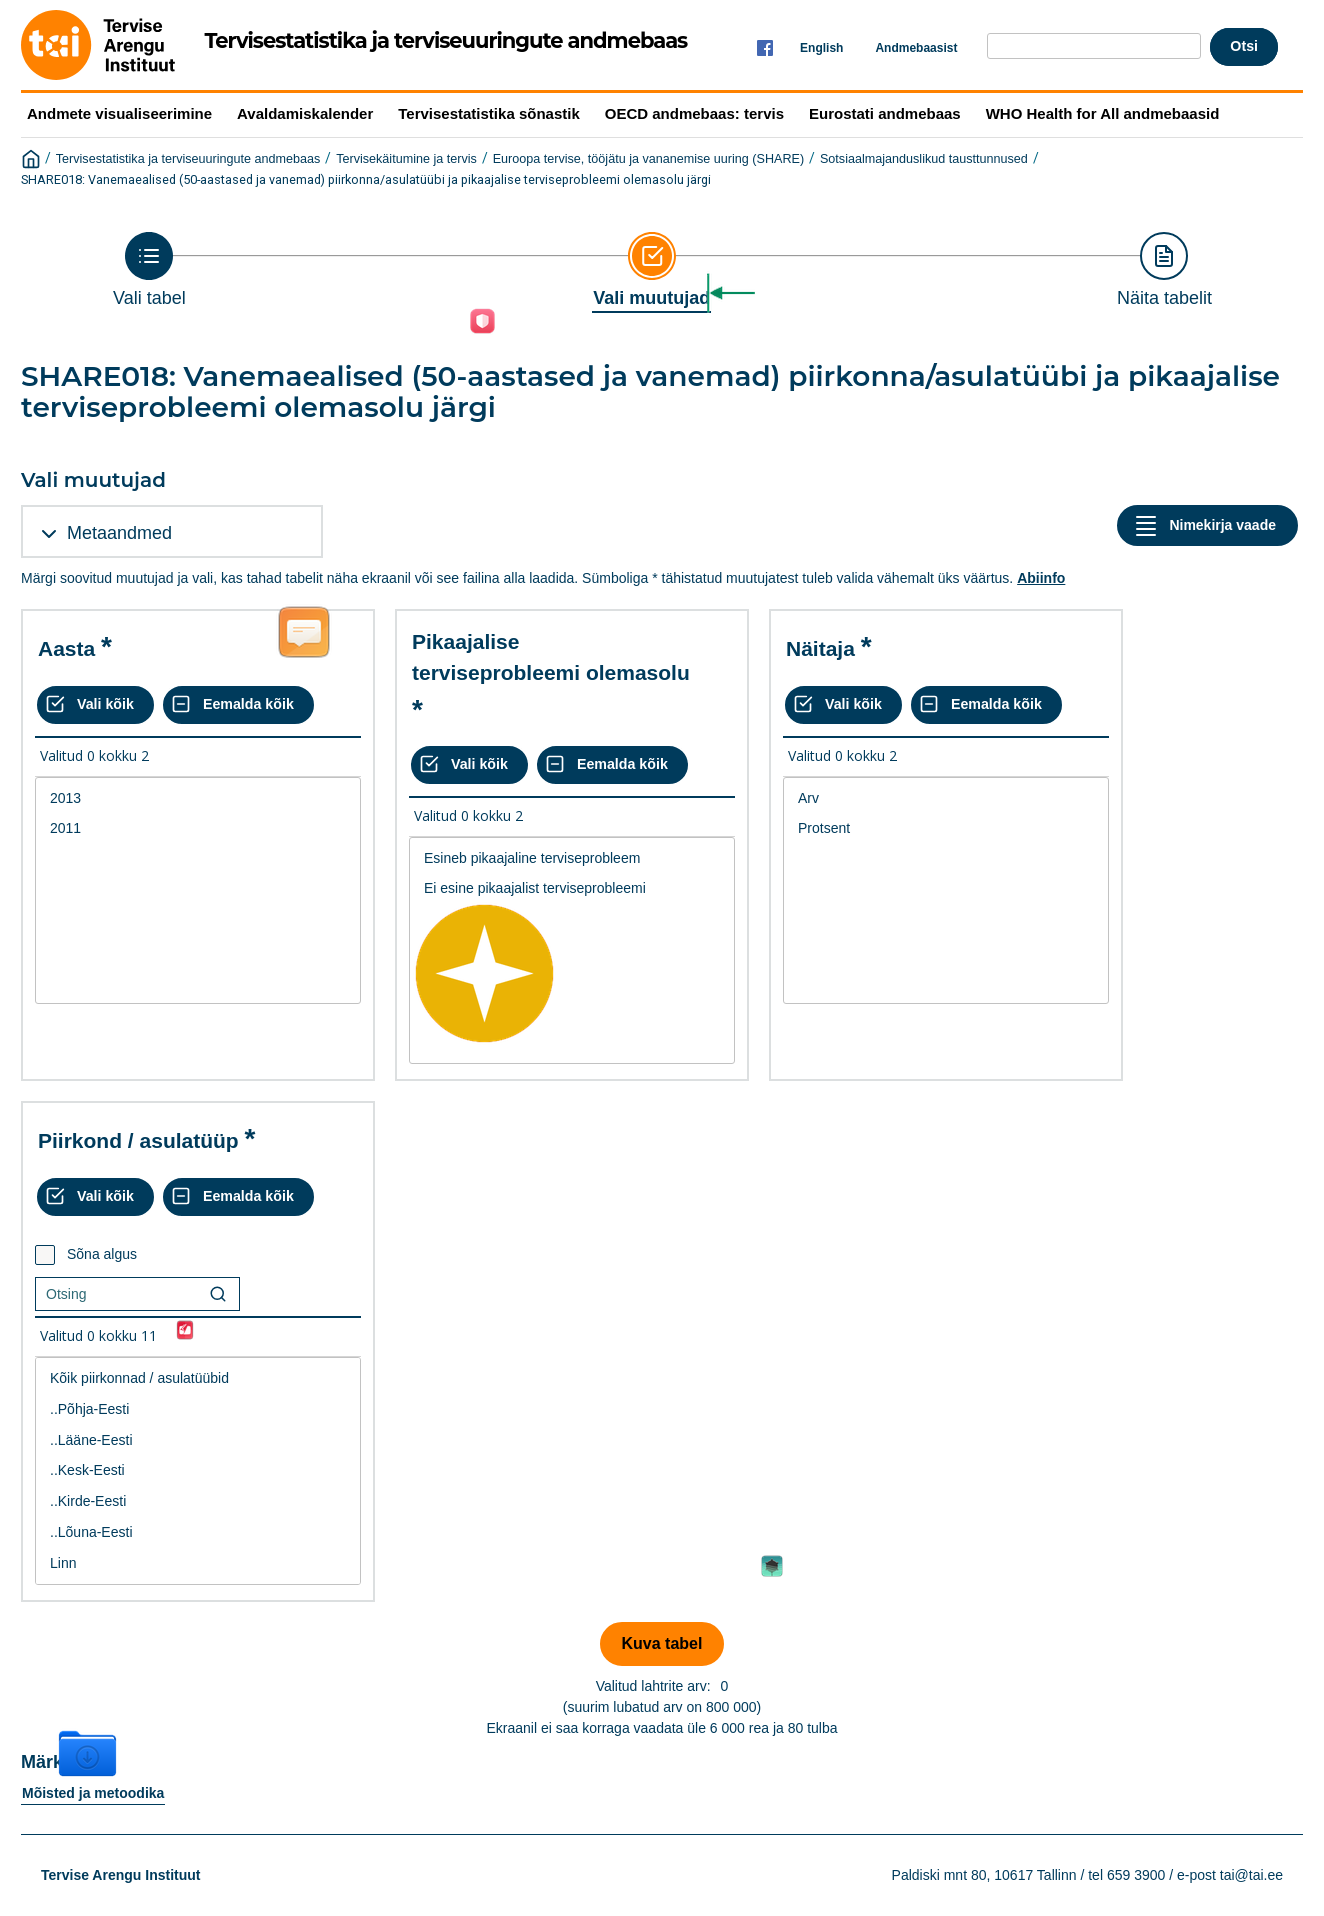  I want to click on access your downloads folder, so click(87, 1753).